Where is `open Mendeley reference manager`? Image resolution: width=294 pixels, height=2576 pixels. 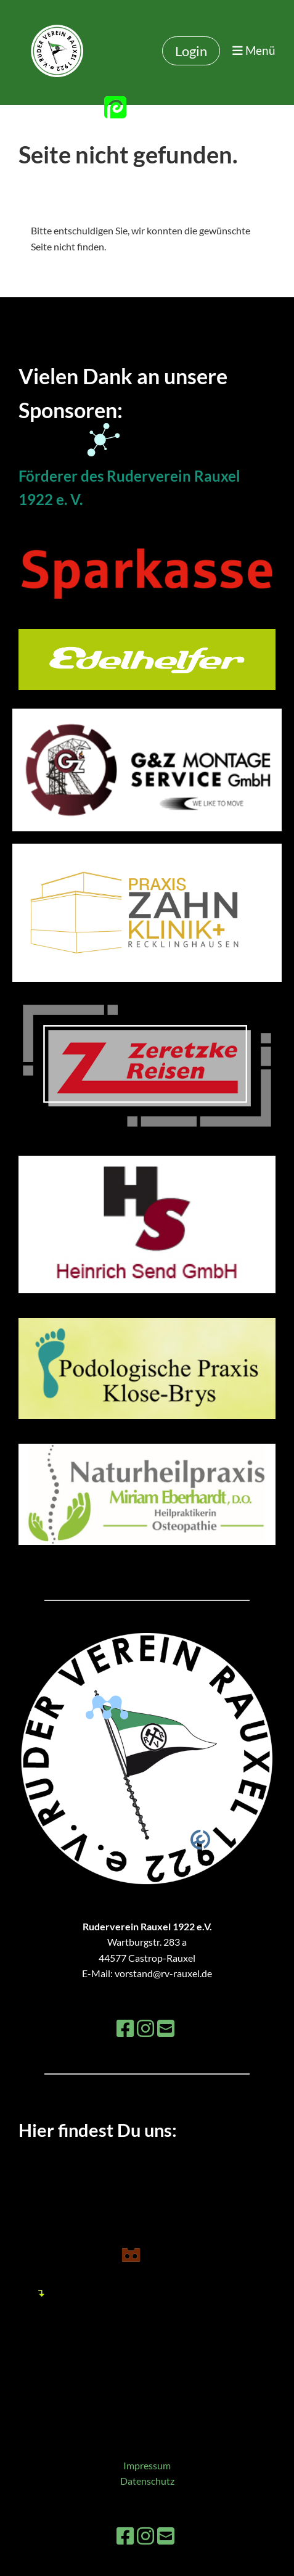
open Mendeley reference manager is located at coordinates (107, 1707).